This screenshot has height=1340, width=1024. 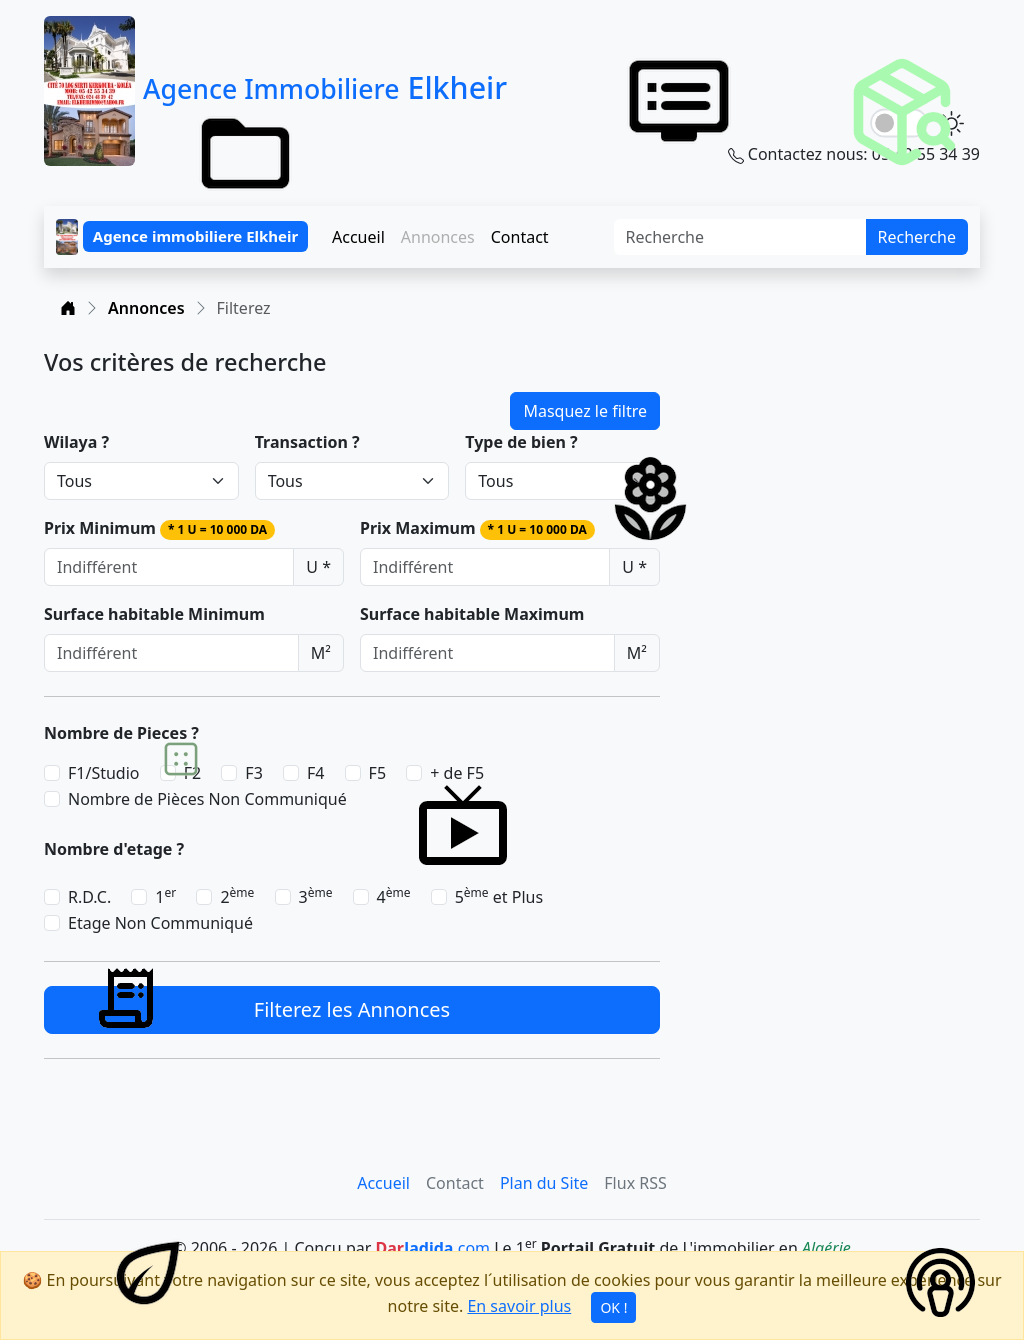 I want to click on find nearby florists or flower shops, so click(x=650, y=500).